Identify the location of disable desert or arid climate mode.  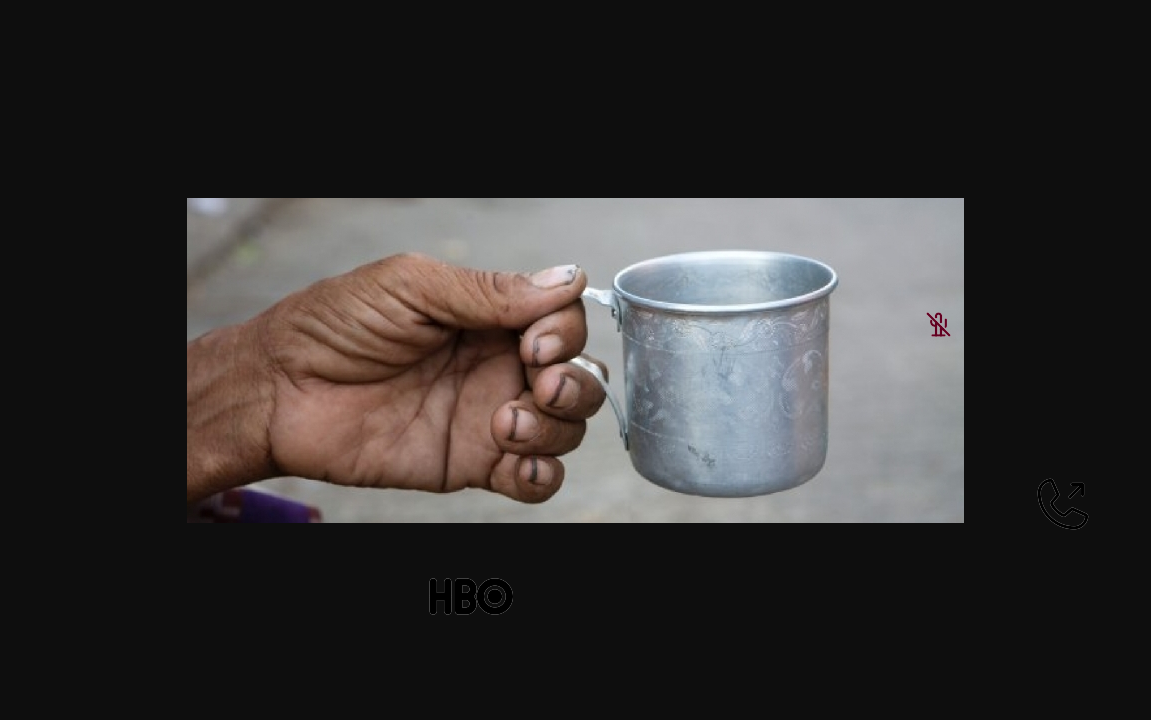
(938, 324).